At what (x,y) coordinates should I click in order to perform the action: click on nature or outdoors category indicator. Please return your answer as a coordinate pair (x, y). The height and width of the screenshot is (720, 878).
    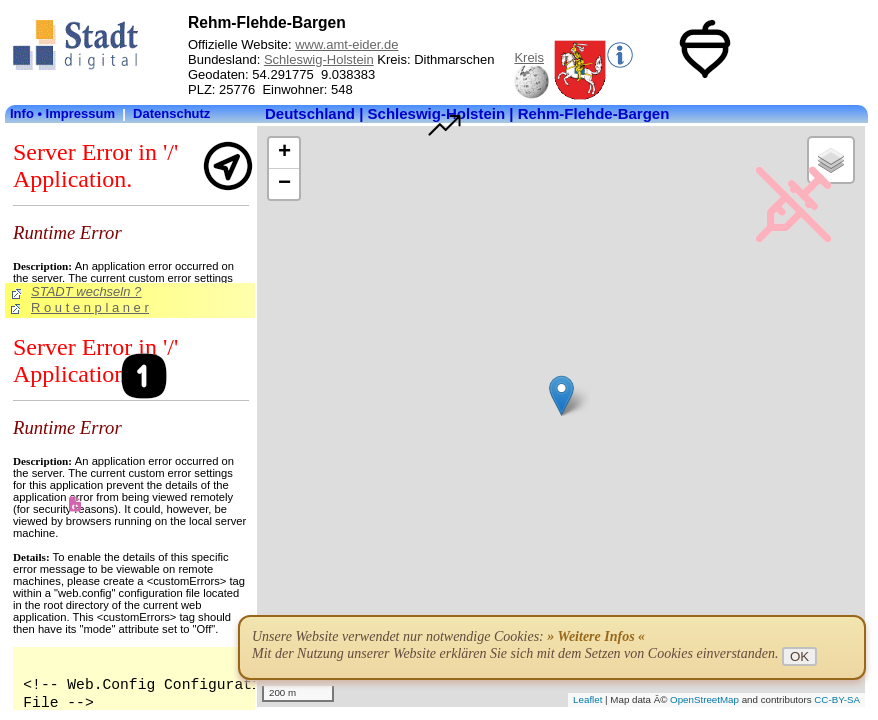
    Looking at the image, I should click on (705, 49).